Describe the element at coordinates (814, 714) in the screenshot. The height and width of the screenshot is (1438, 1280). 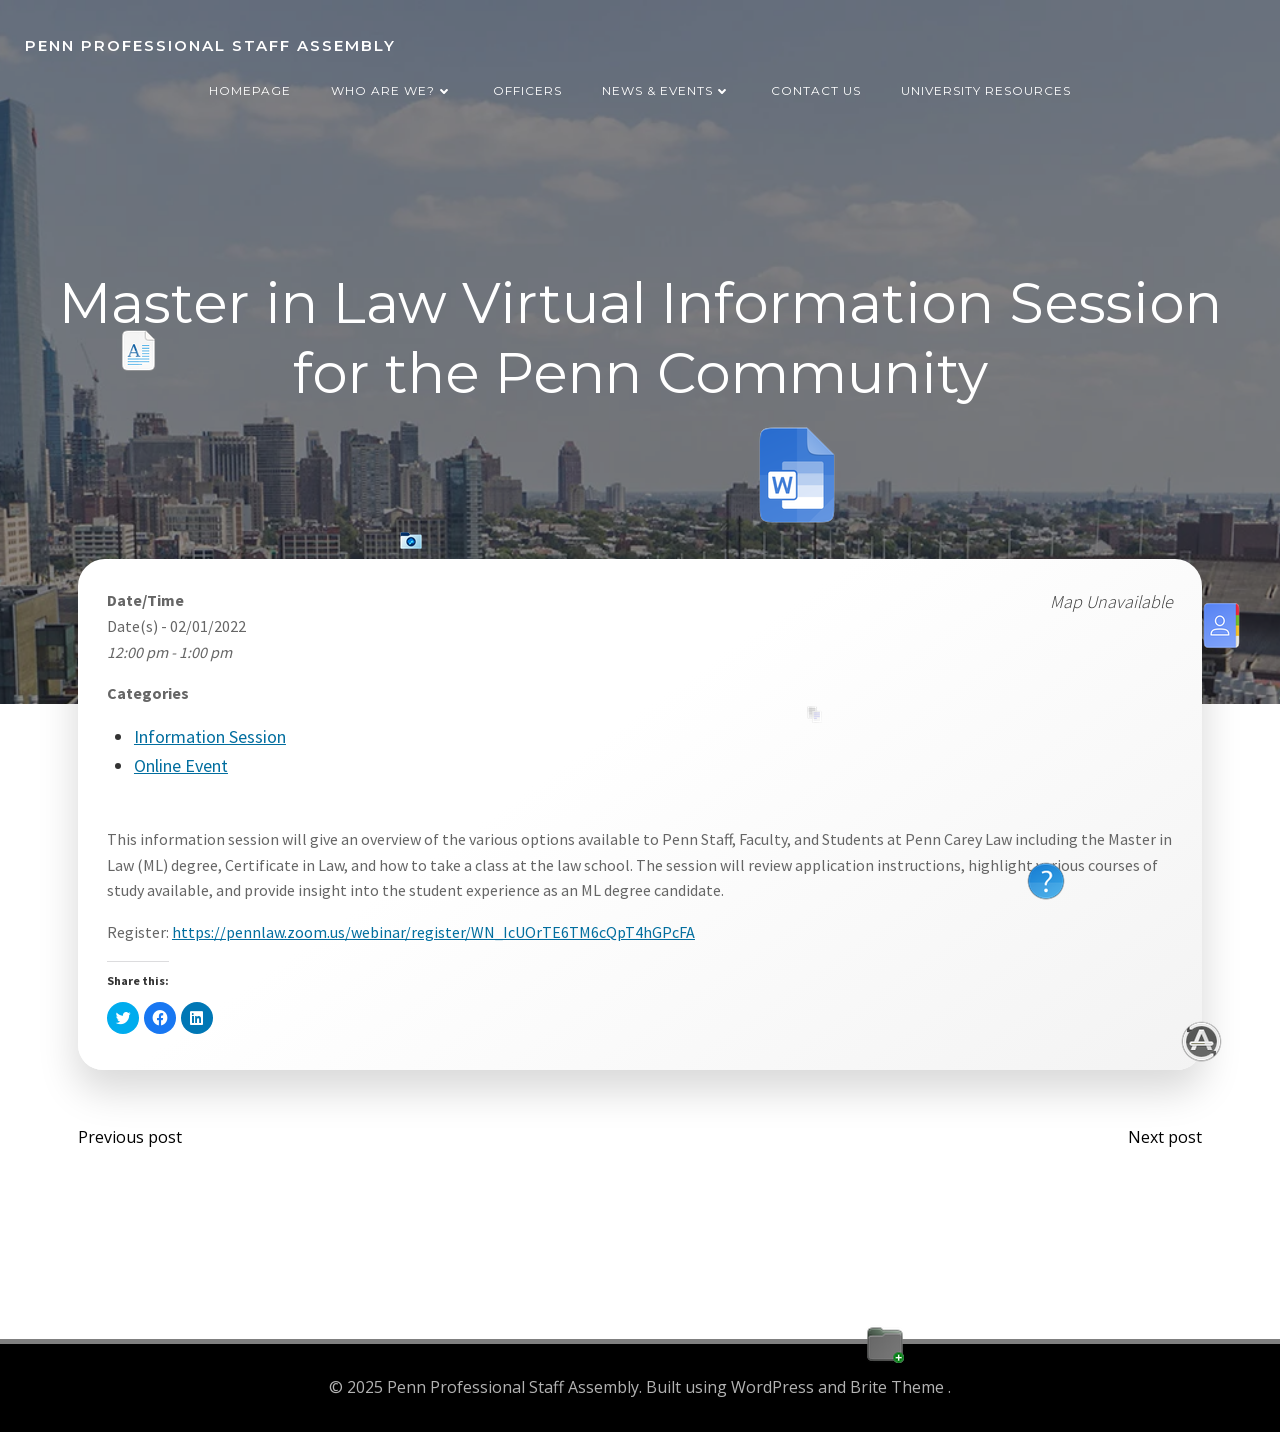
I see `copy selected content to clipboard` at that location.